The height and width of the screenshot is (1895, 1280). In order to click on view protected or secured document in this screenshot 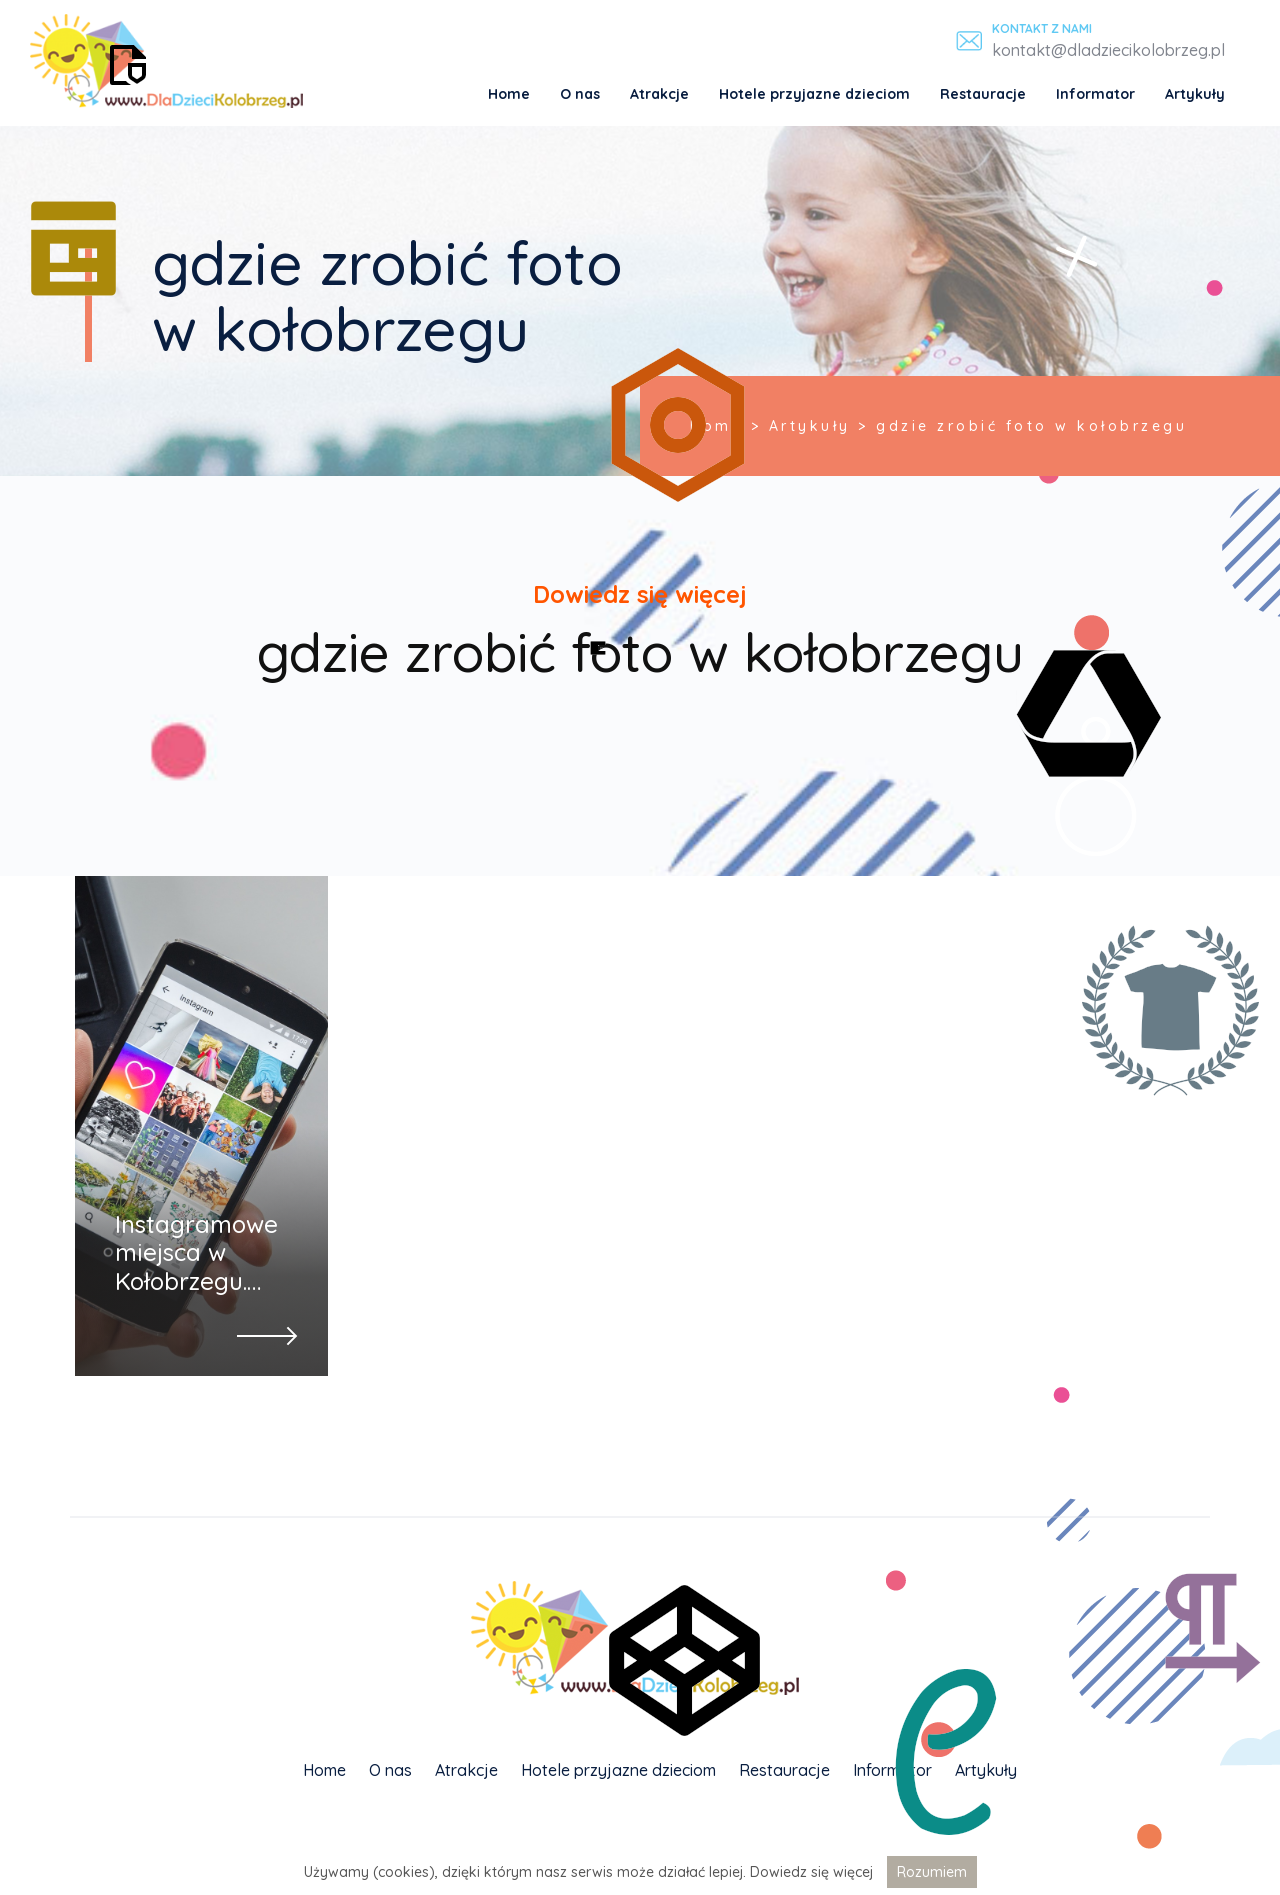, I will do `click(128, 65)`.